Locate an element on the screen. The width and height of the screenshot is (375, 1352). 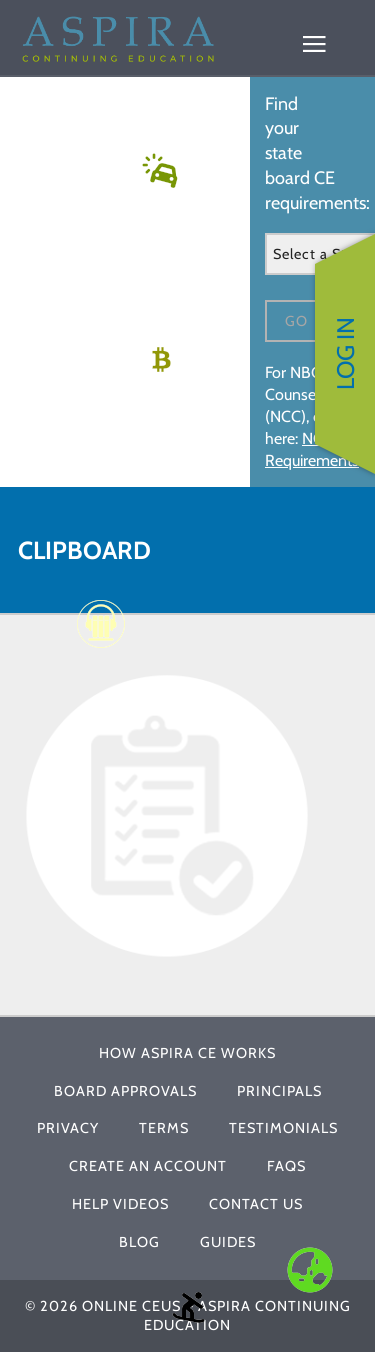
indicates Bitcoin payment option is located at coordinates (161, 359).